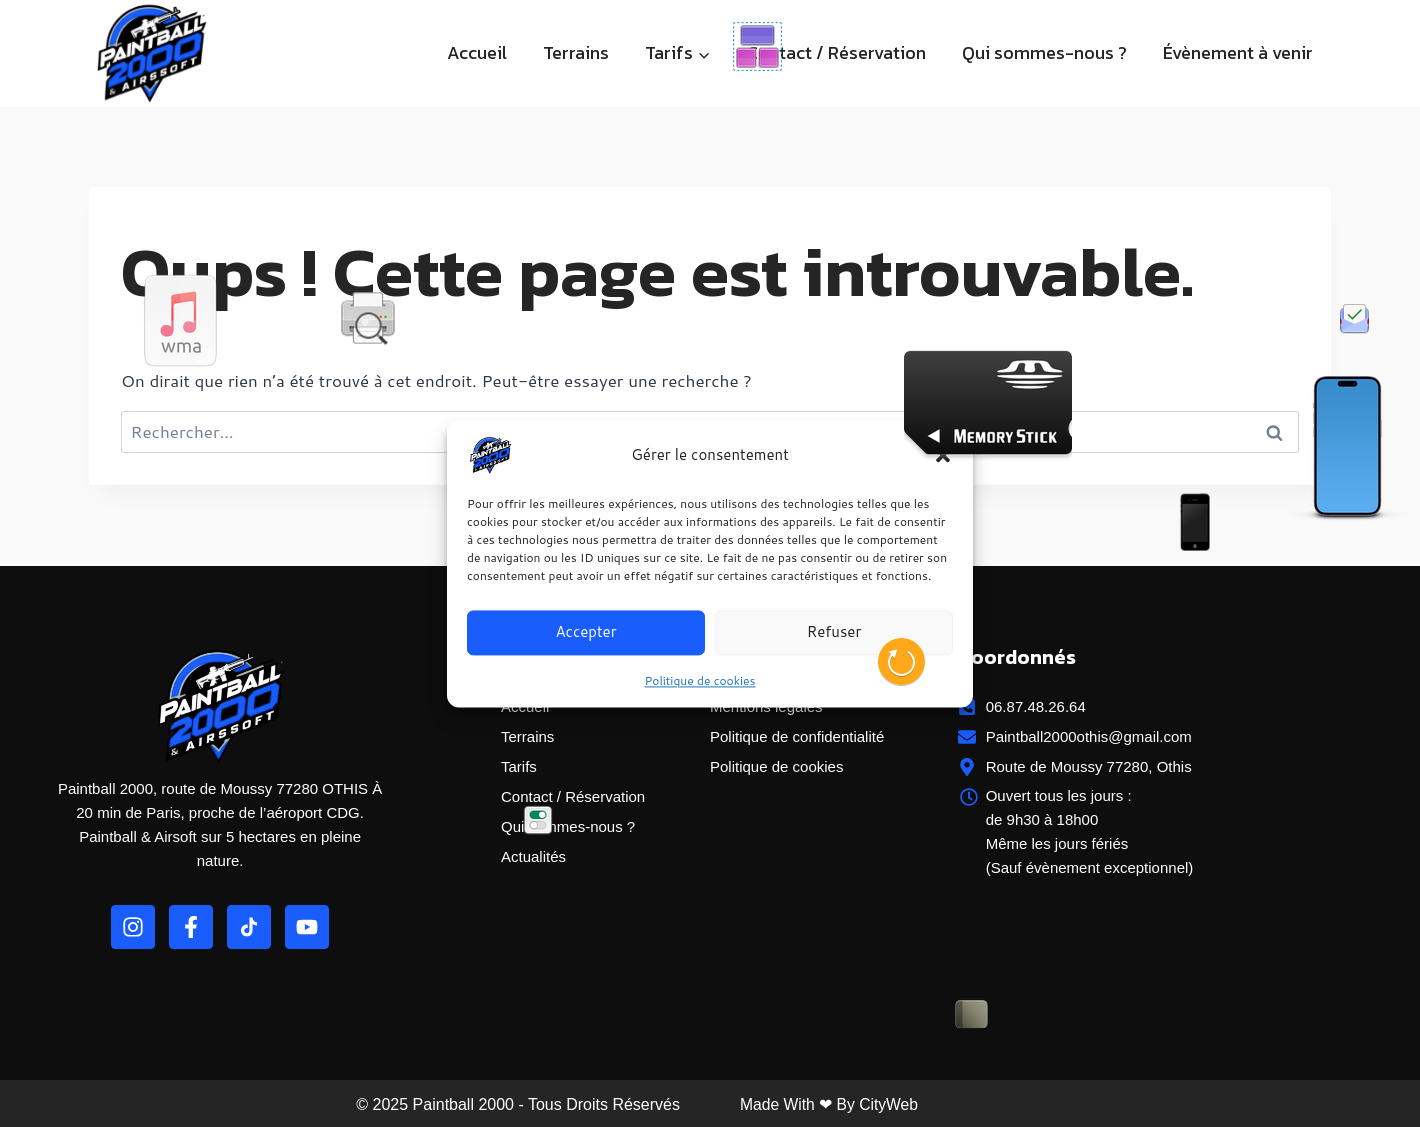 The height and width of the screenshot is (1127, 1420). Describe the element at coordinates (1347, 448) in the screenshot. I see `iPhone 14 Pro device icon` at that location.